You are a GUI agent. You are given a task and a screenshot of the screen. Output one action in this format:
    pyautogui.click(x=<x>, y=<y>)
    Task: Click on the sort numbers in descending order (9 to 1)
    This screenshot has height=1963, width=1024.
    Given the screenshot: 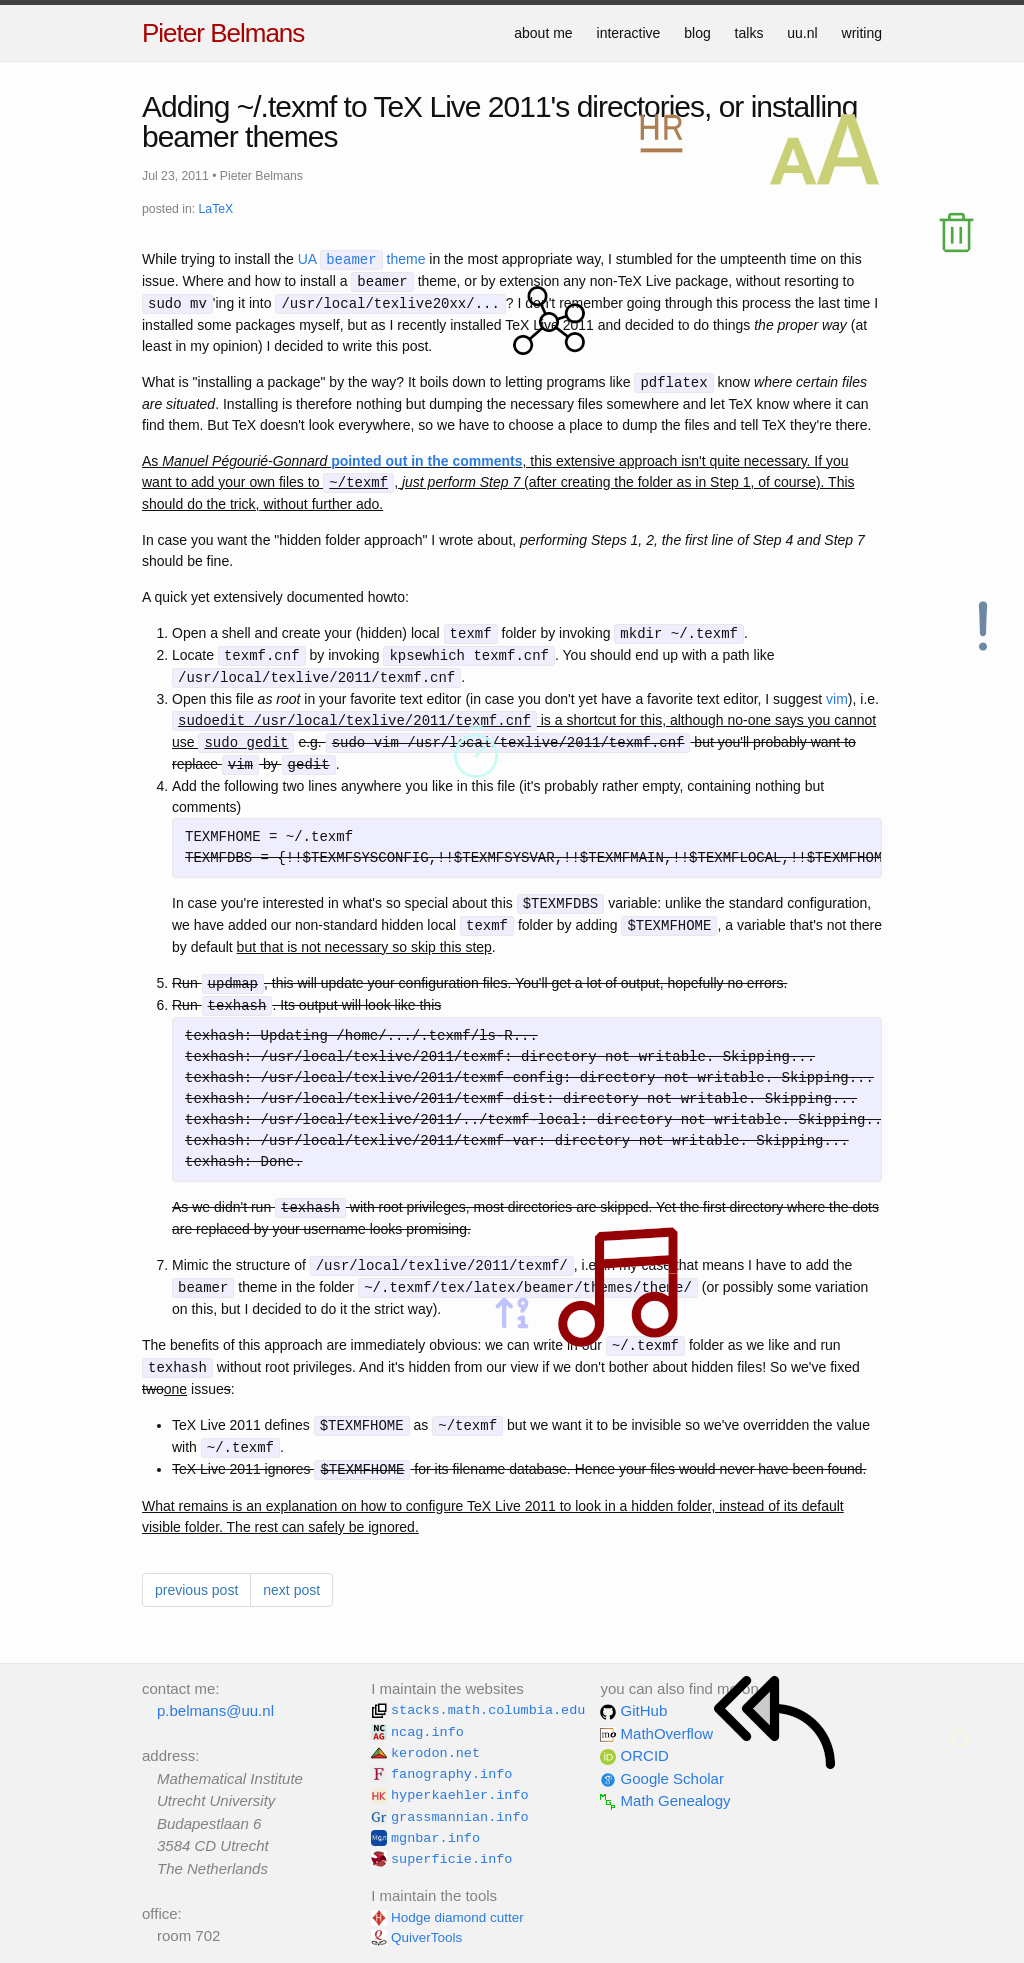 What is the action you would take?
    pyautogui.click(x=513, y=1313)
    